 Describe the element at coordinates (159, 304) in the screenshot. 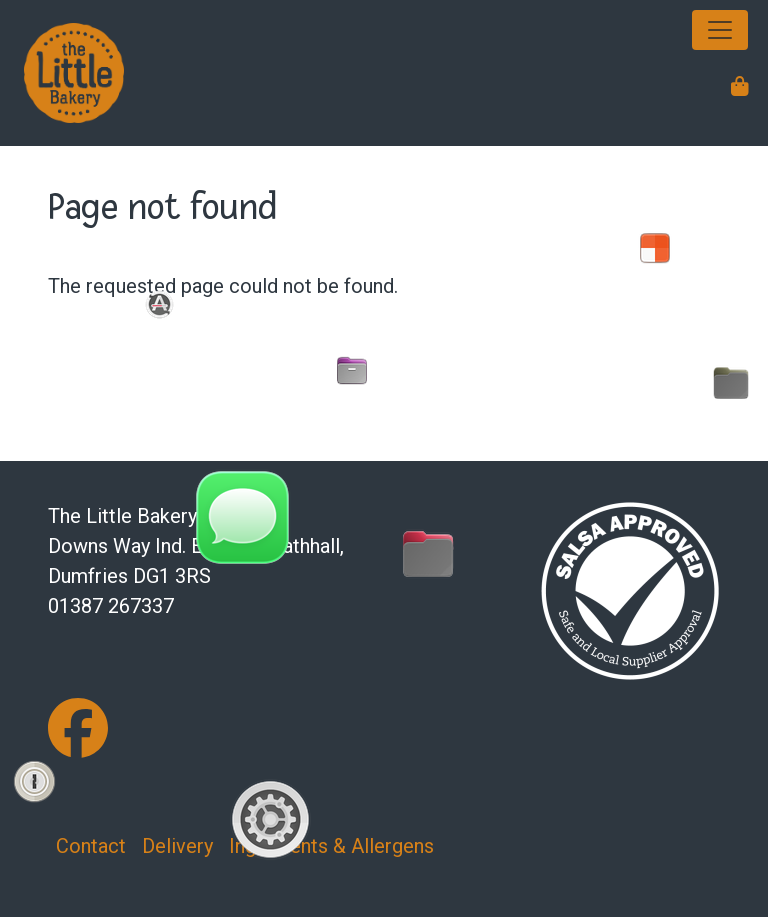

I see `open the software update manager` at that location.